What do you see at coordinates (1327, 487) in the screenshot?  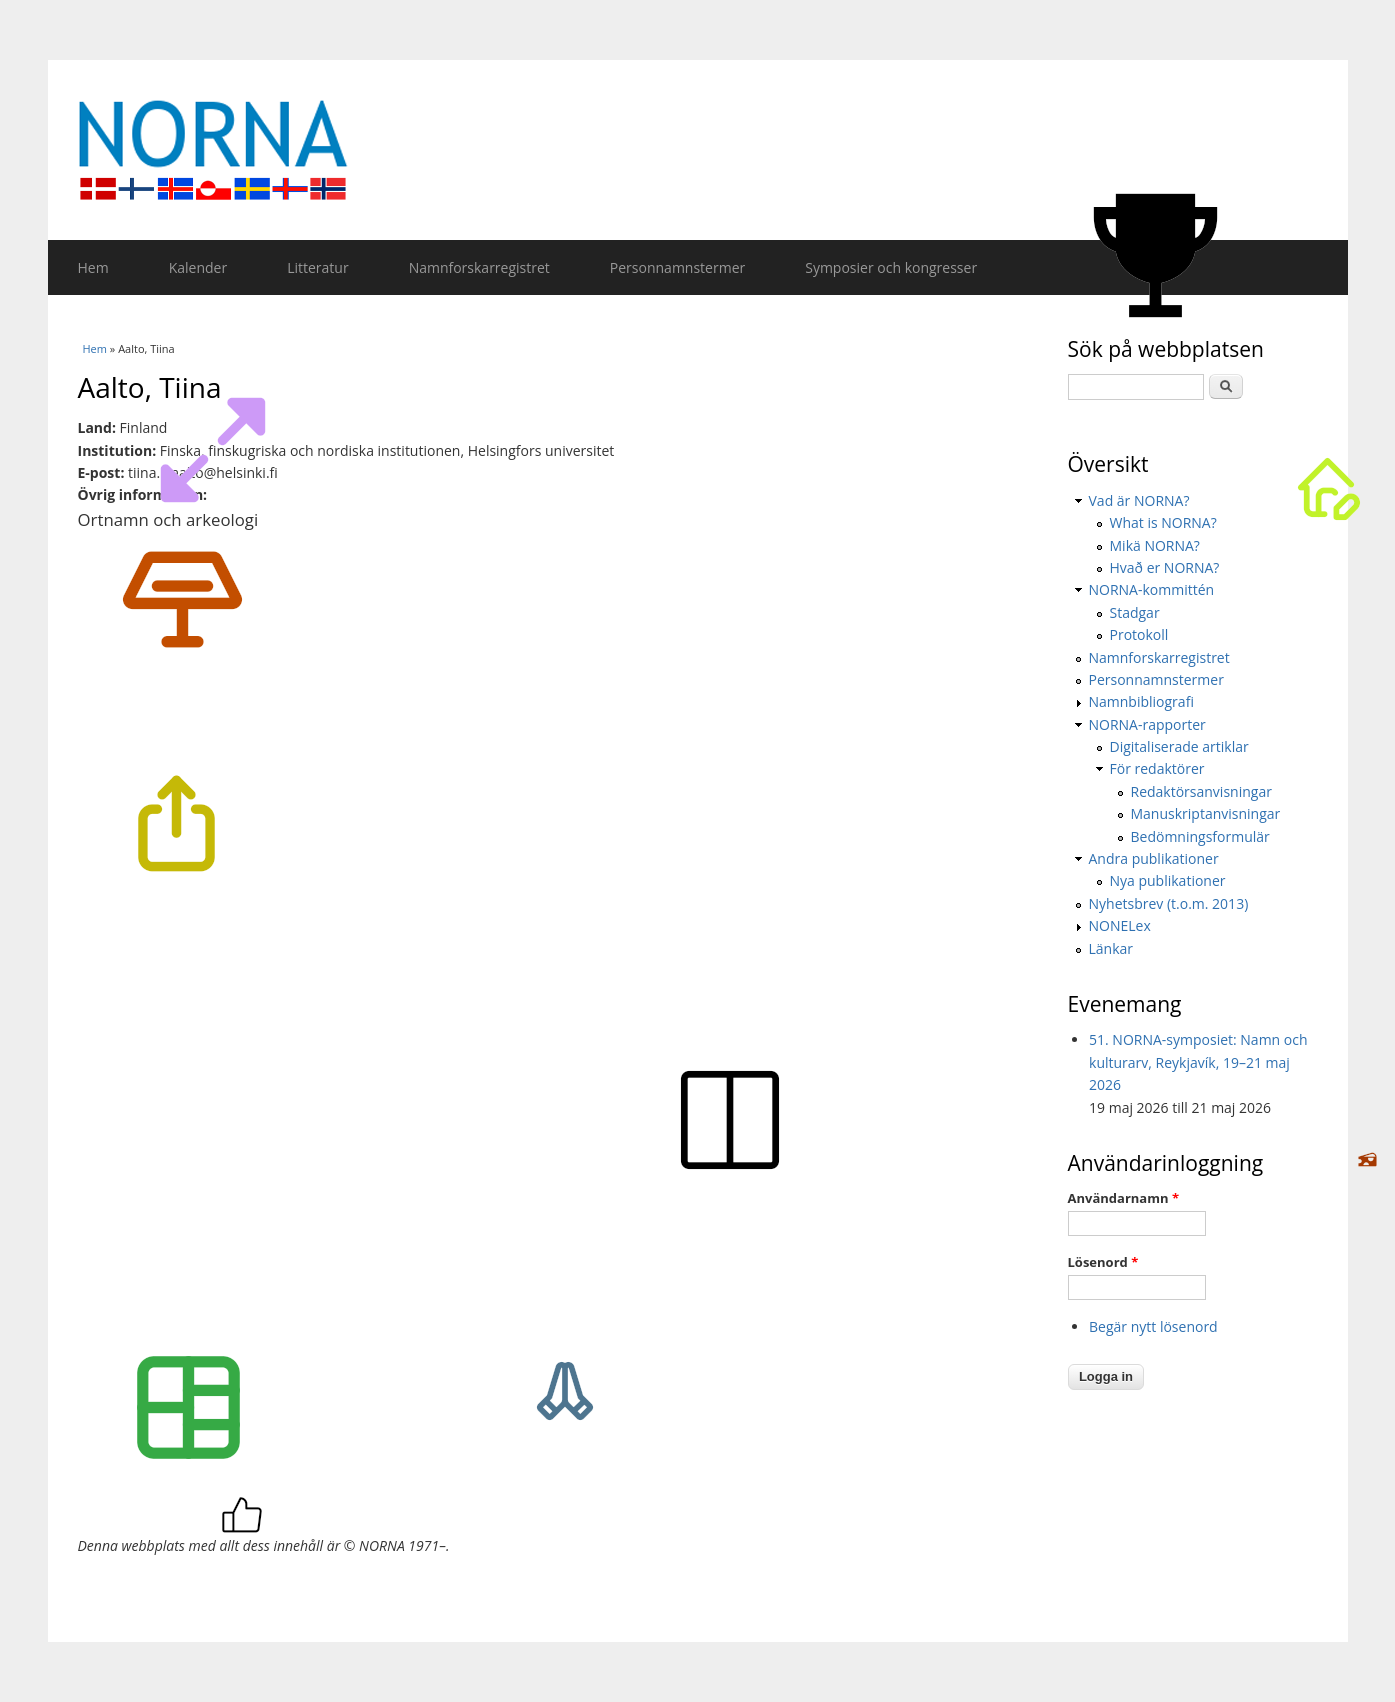 I see `edit home address or location` at bounding box center [1327, 487].